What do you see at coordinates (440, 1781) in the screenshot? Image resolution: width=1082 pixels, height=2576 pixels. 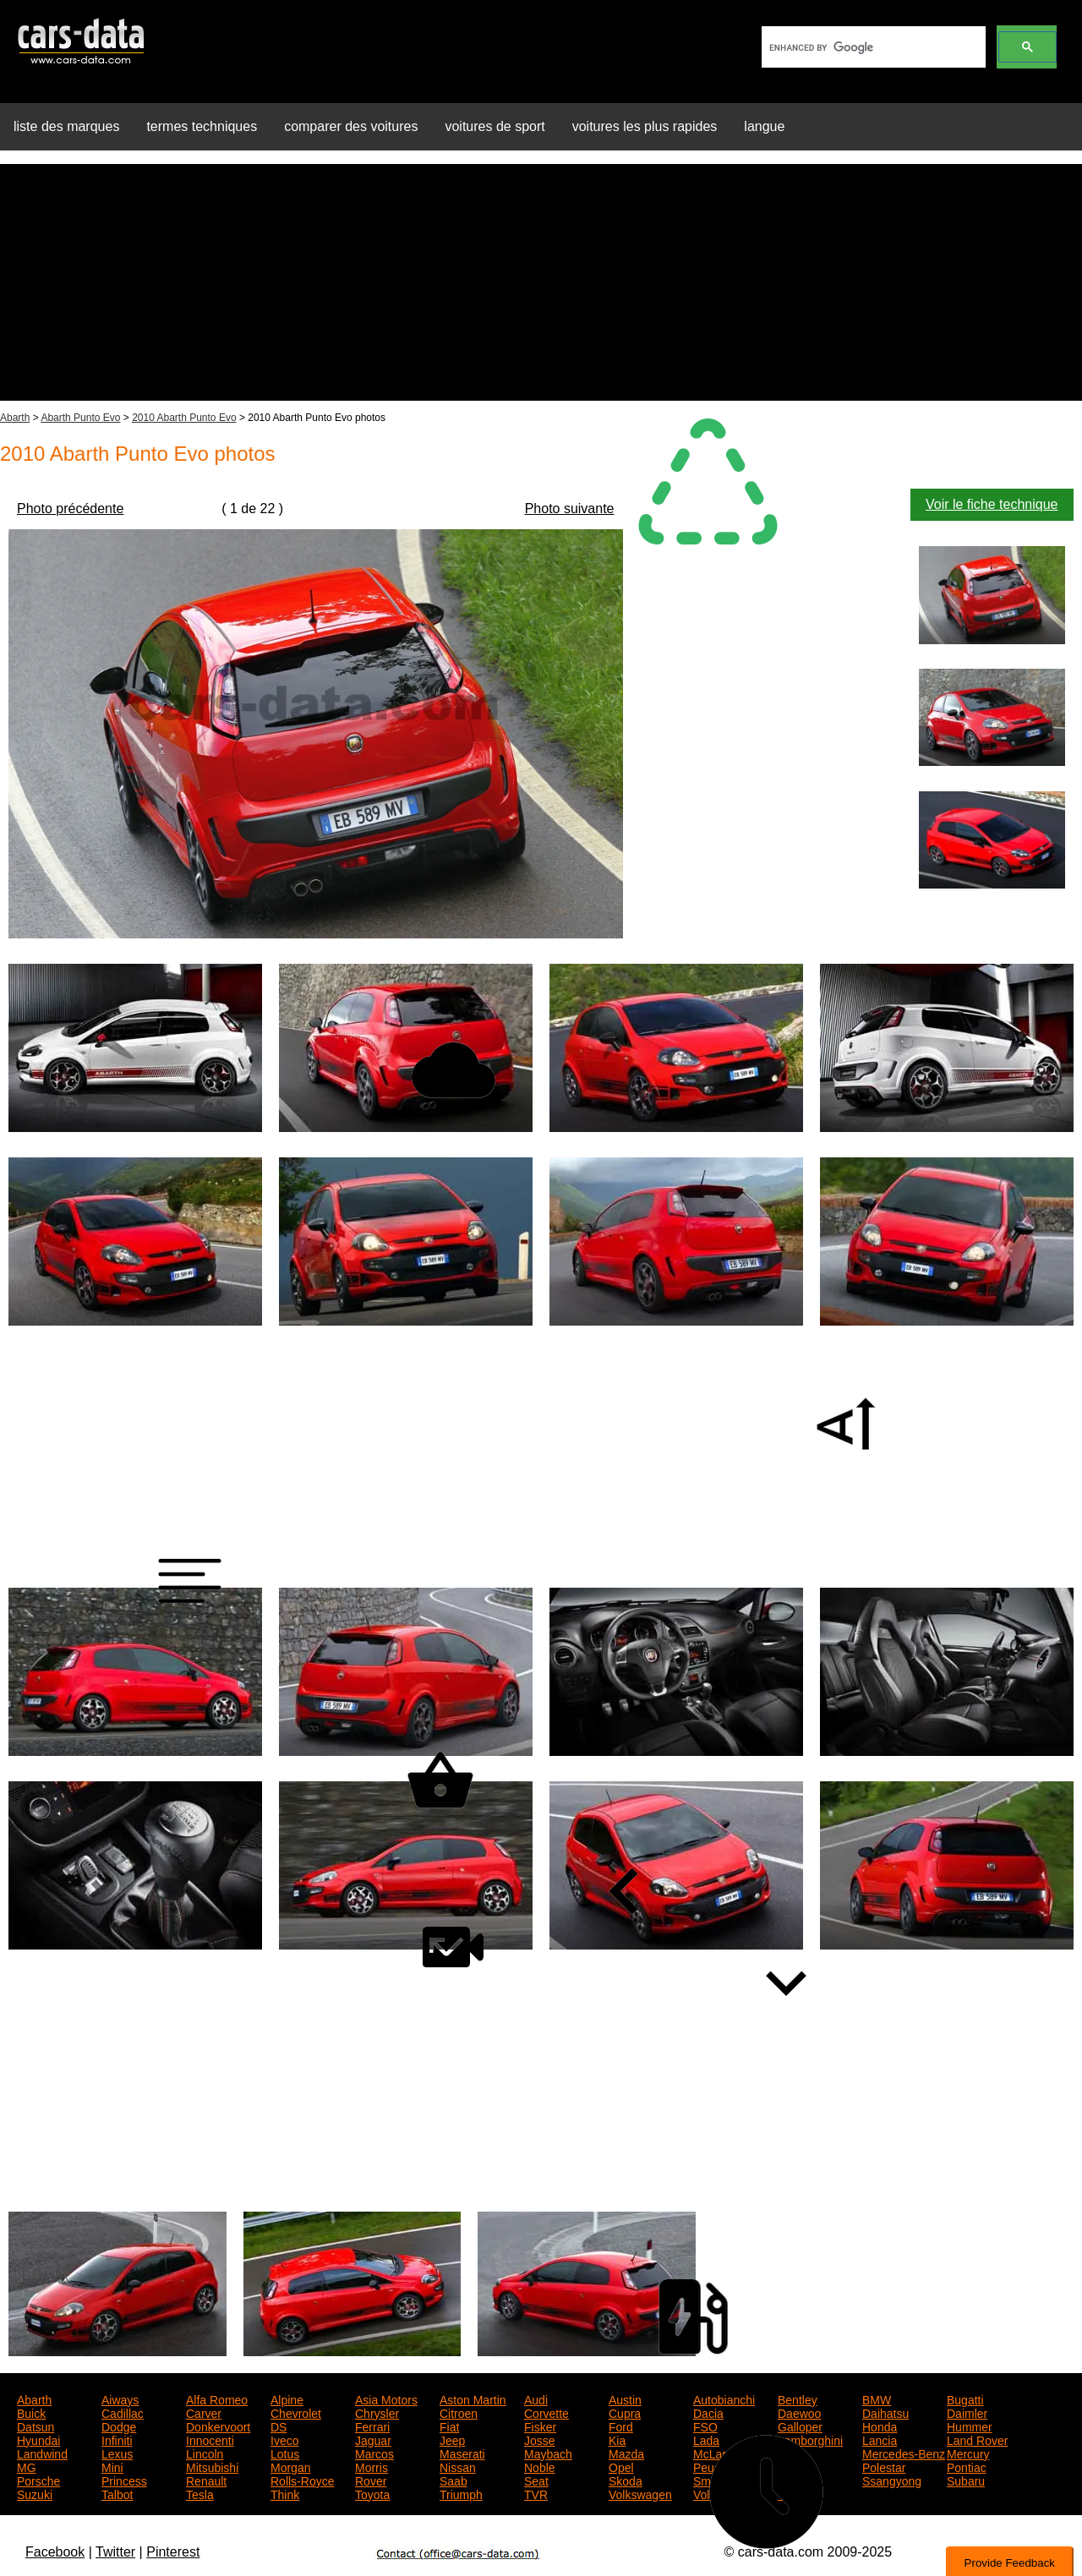 I see `view your shopping basket` at bounding box center [440, 1781].